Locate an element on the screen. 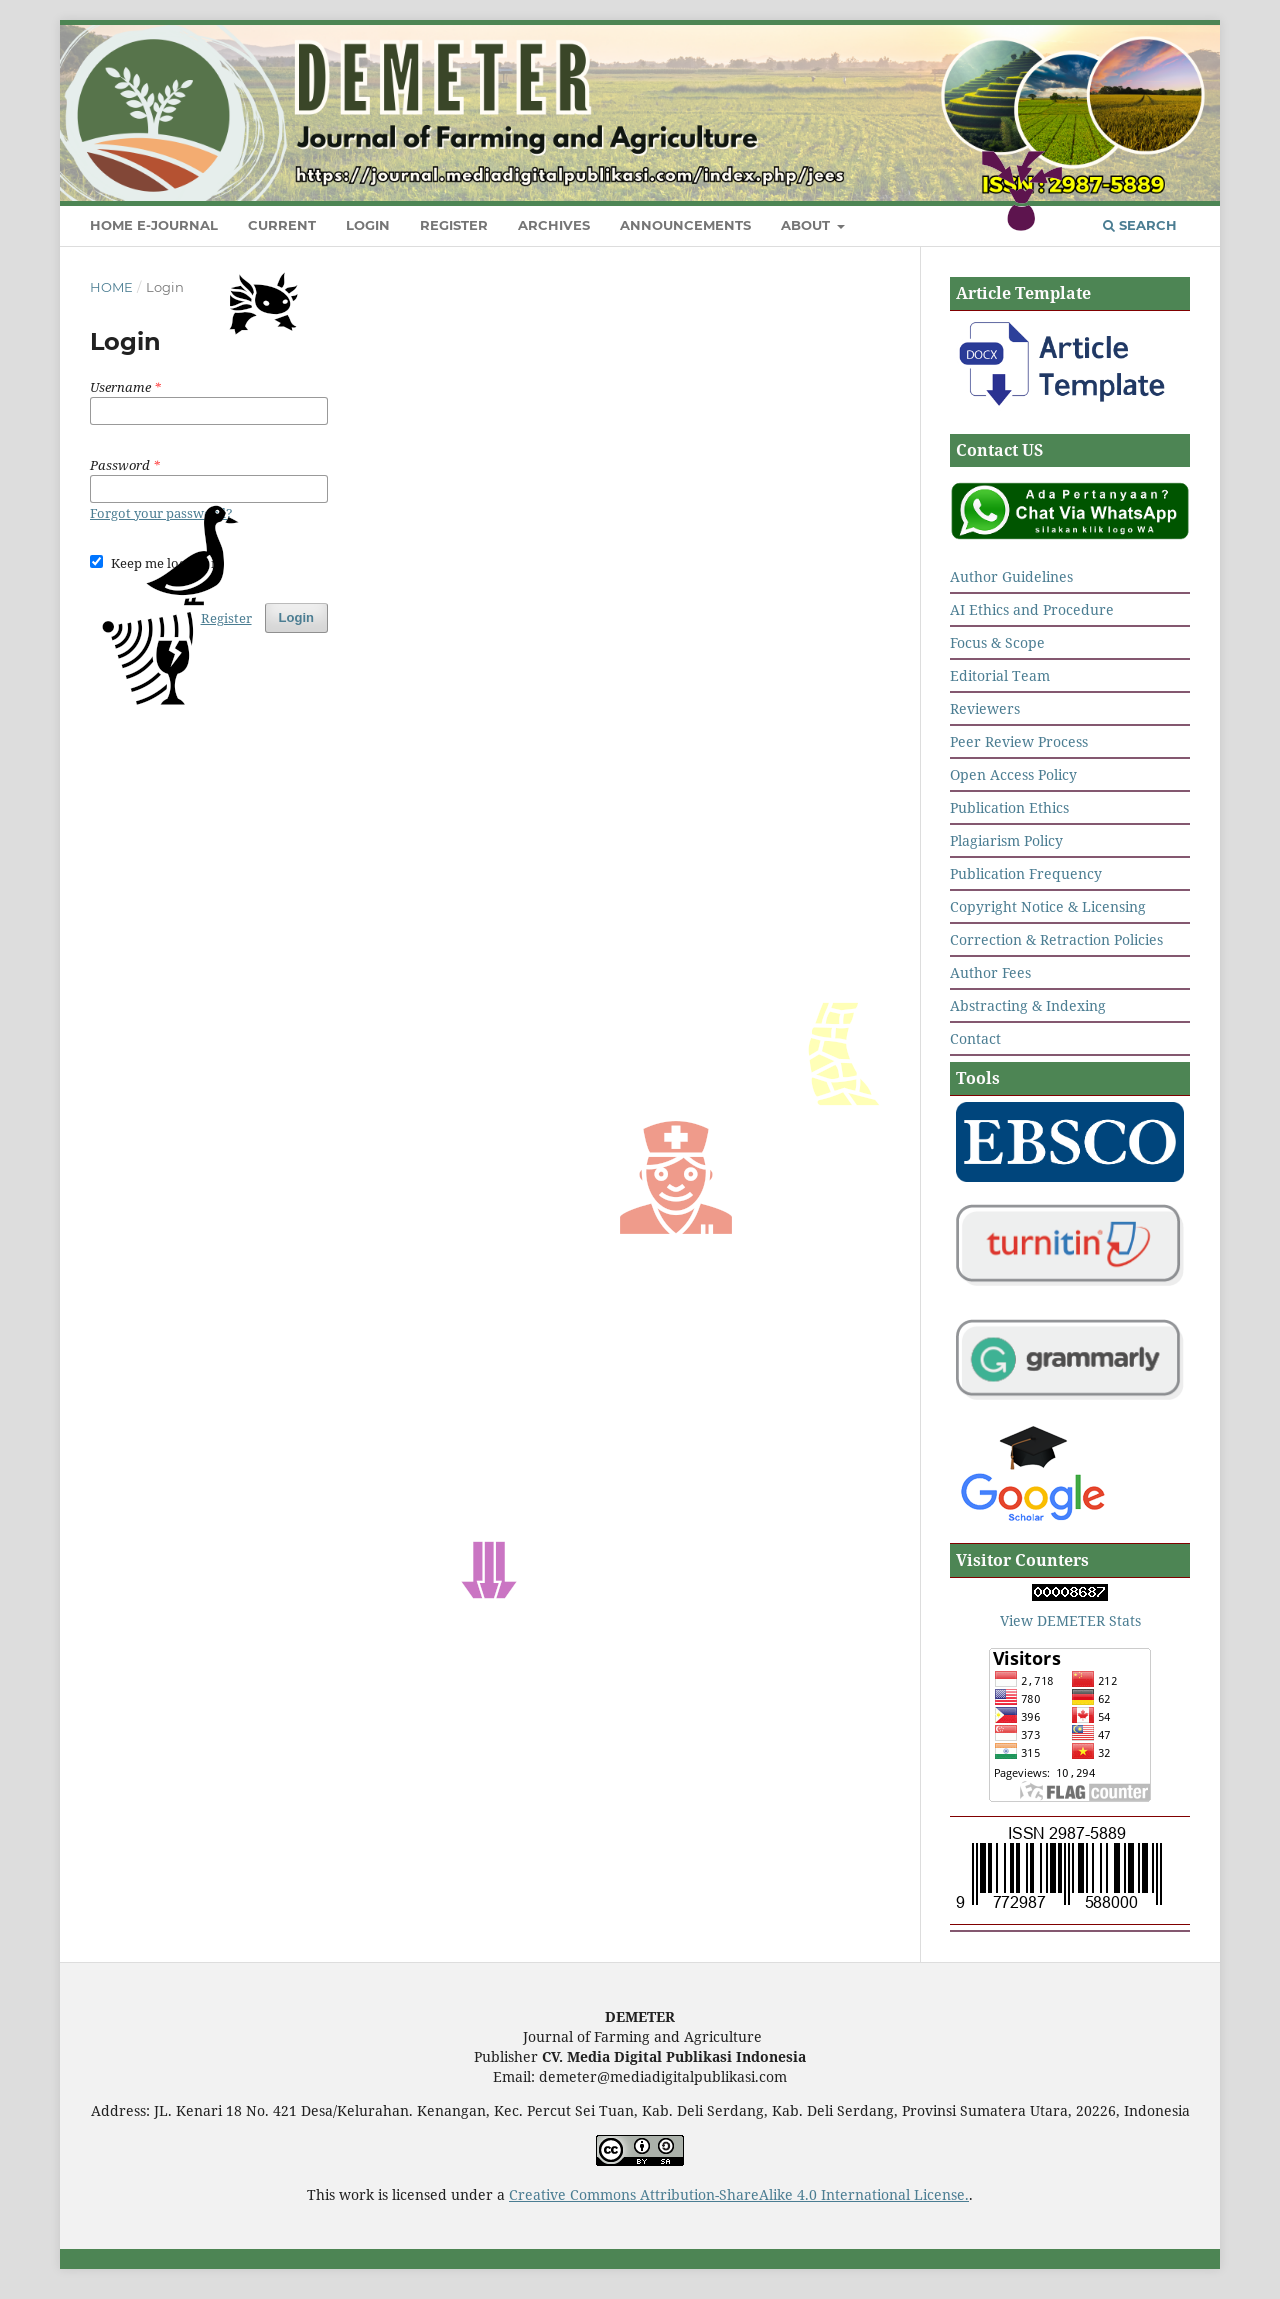  goose character or mascot icon is located at coordinates (192, 555).